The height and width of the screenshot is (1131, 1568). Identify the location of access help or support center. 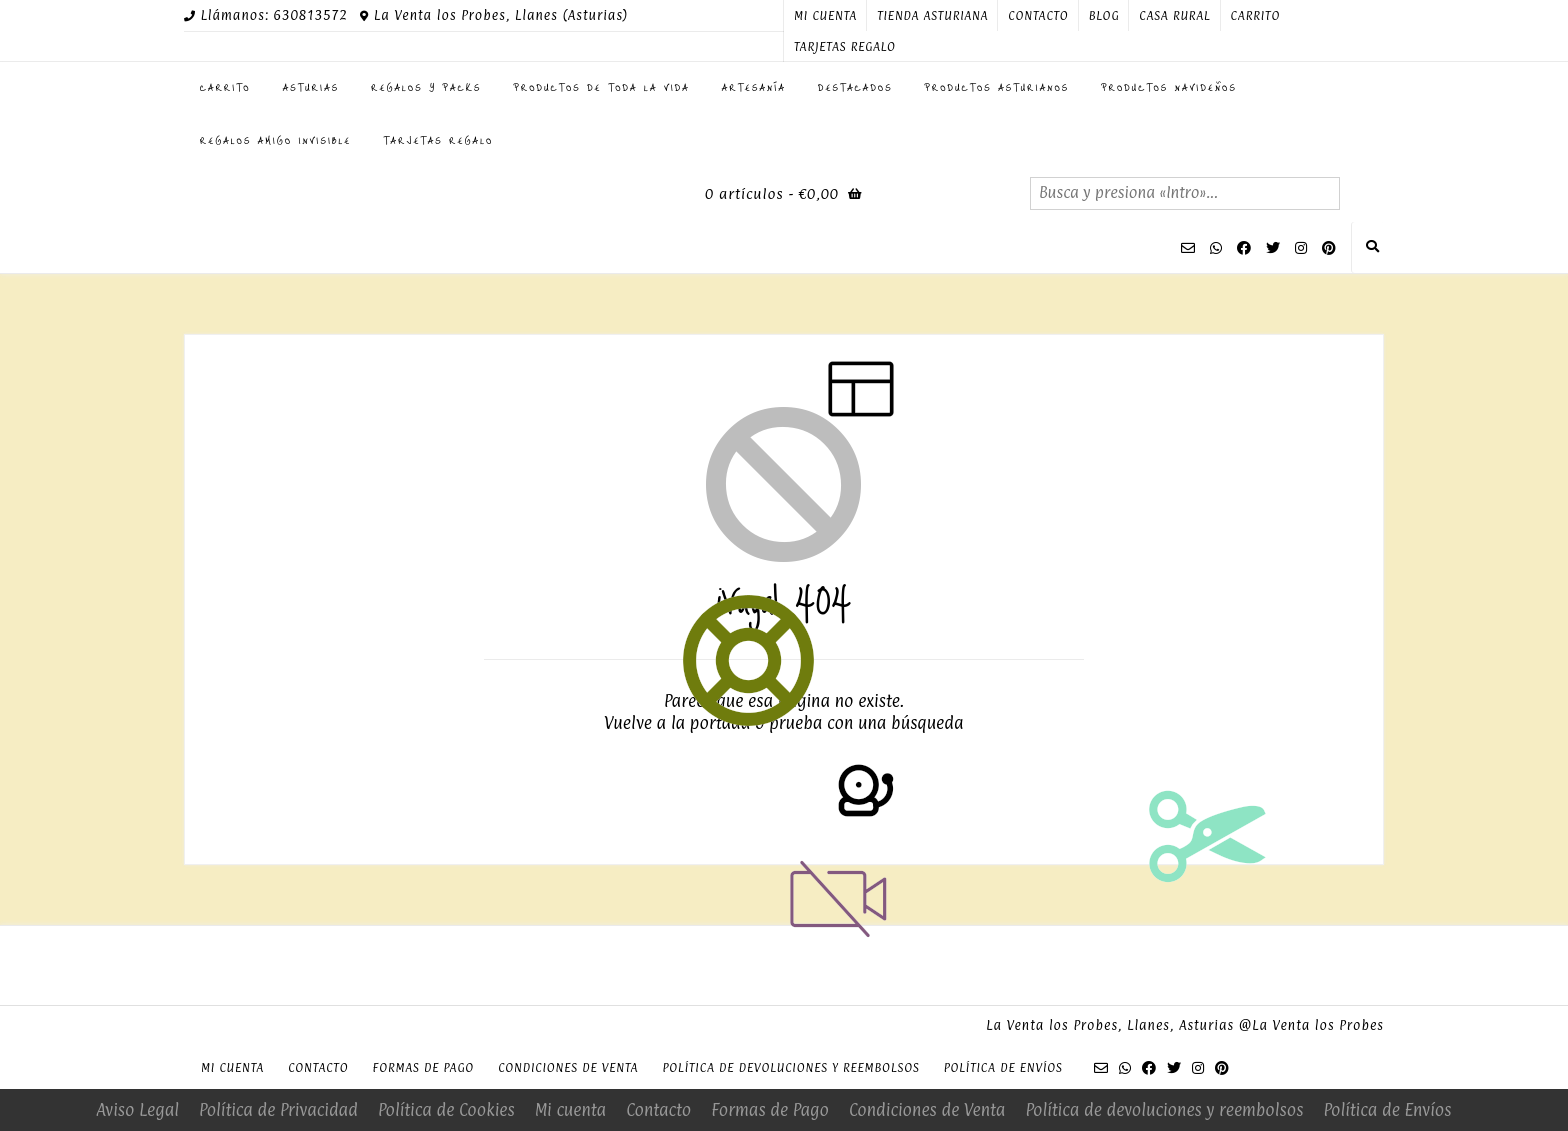
(748, 660).